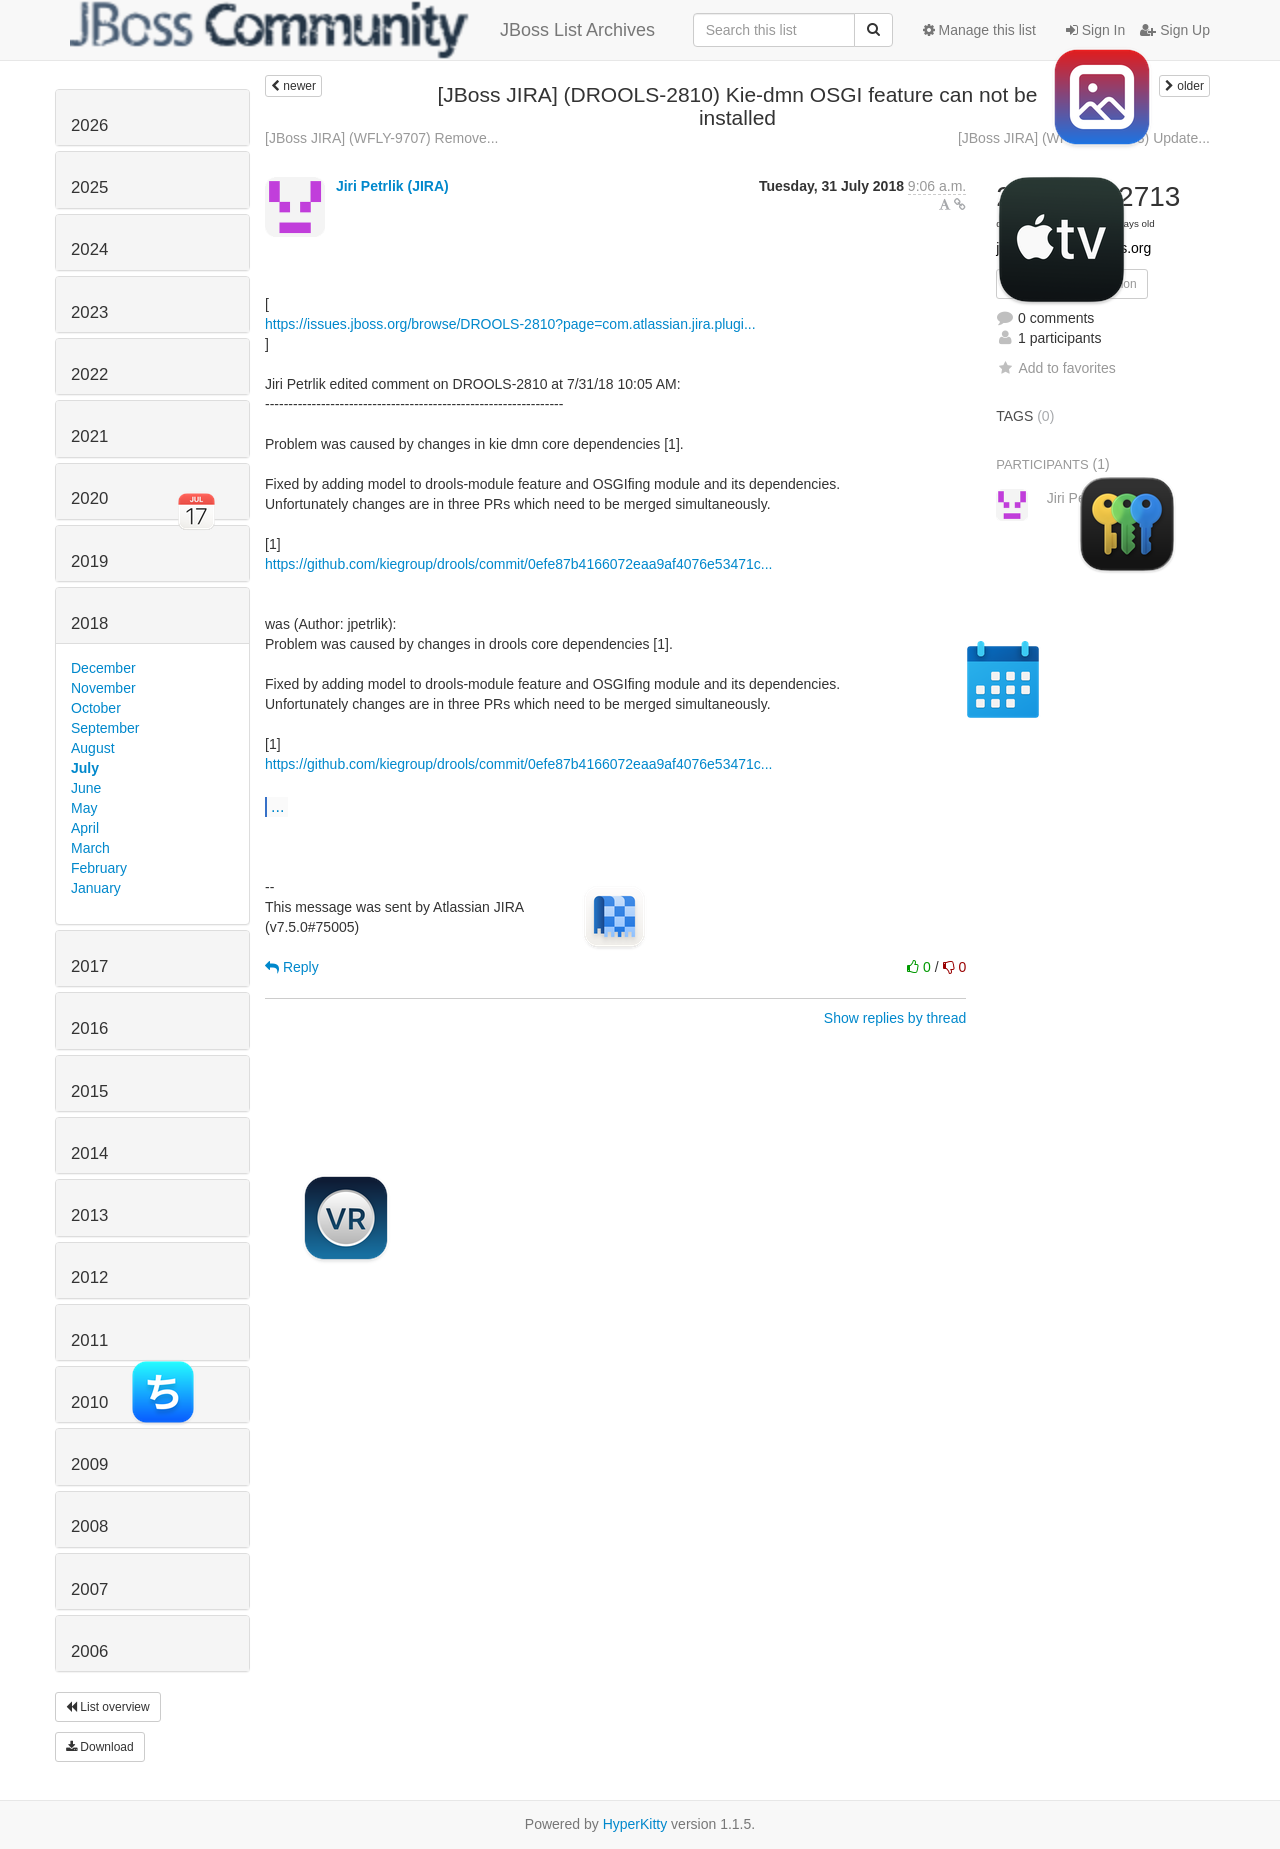  What do you see at coordinates (1003, 682) in the screenshot?
I see `open the calendar app` at bounding box center [1003, 682].